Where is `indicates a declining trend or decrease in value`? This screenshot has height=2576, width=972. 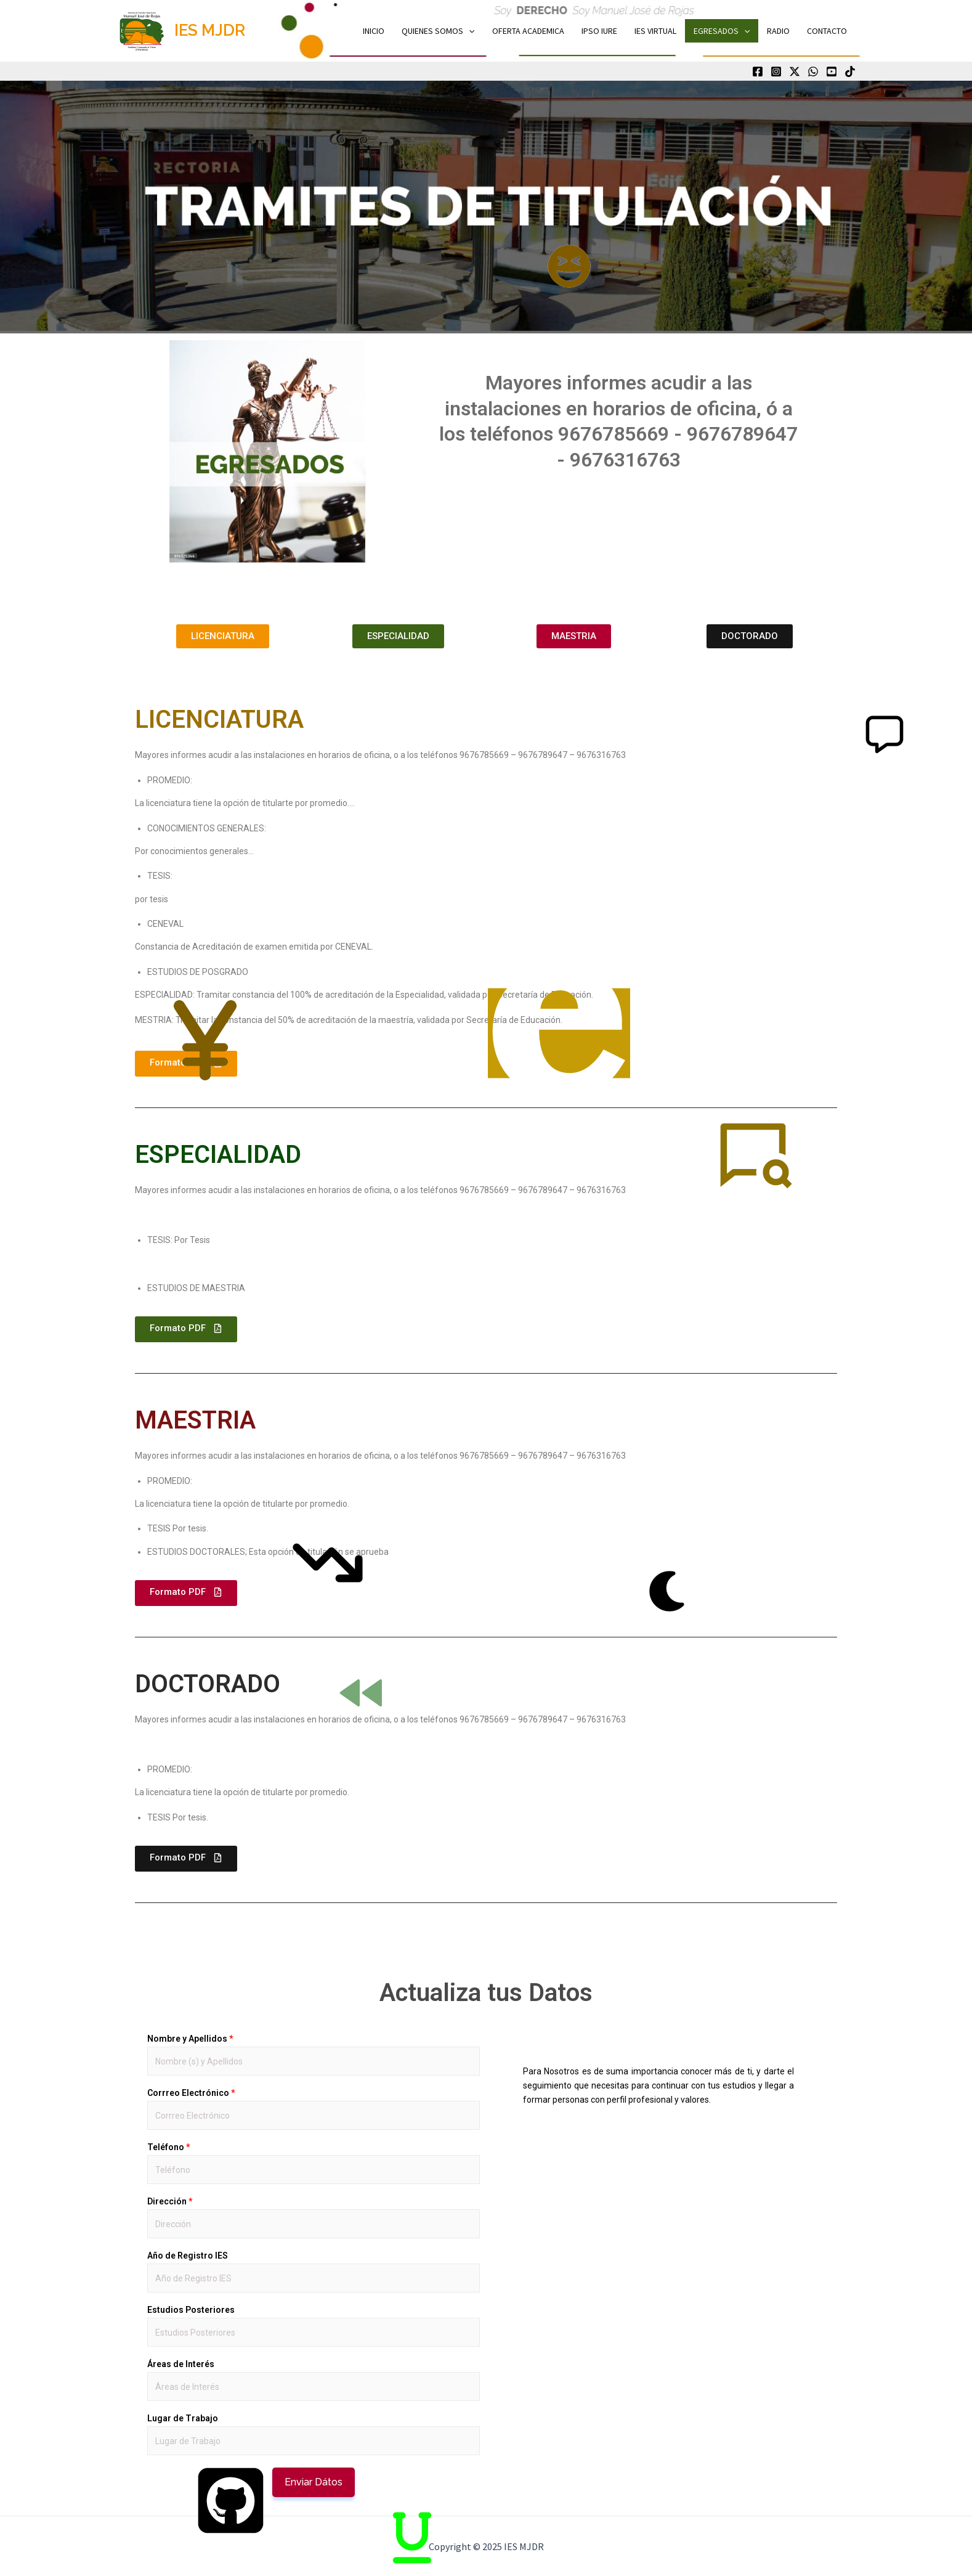
indicates a declining trend or decrease in value is located at coordinates (328, 1563).